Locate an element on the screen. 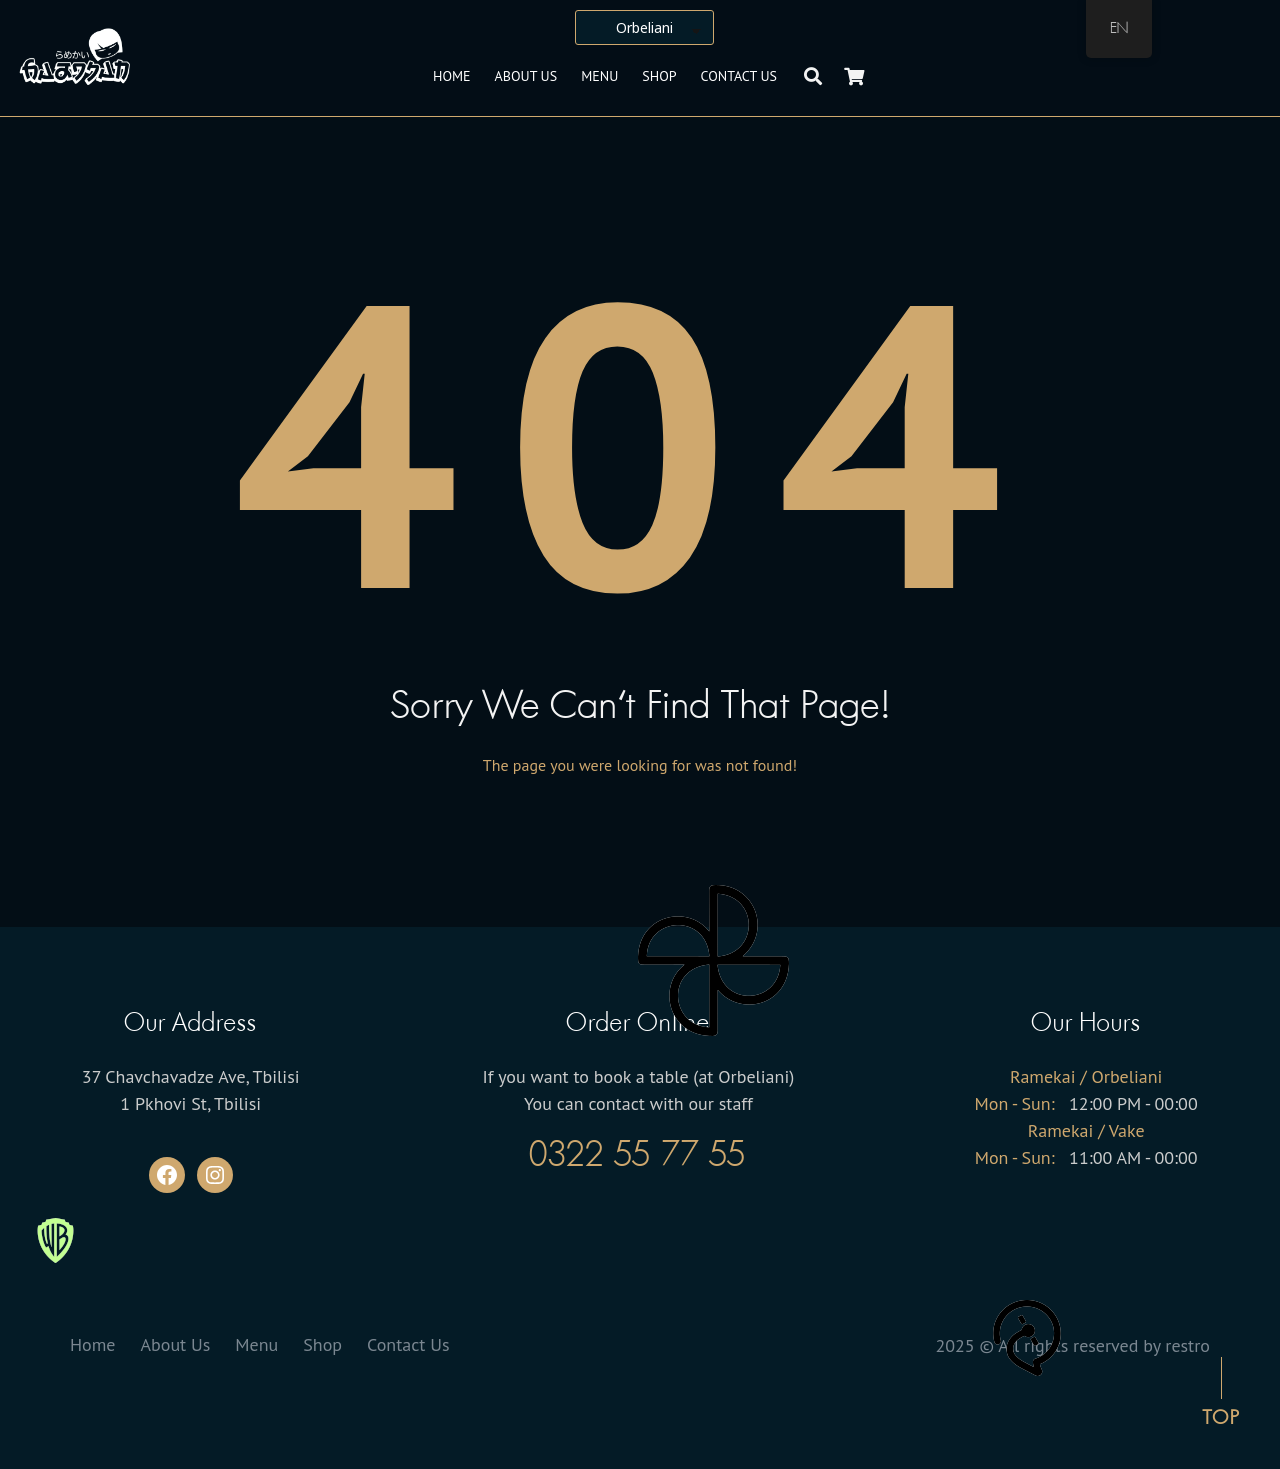  open google photos app is located at coordinates (713, 960).